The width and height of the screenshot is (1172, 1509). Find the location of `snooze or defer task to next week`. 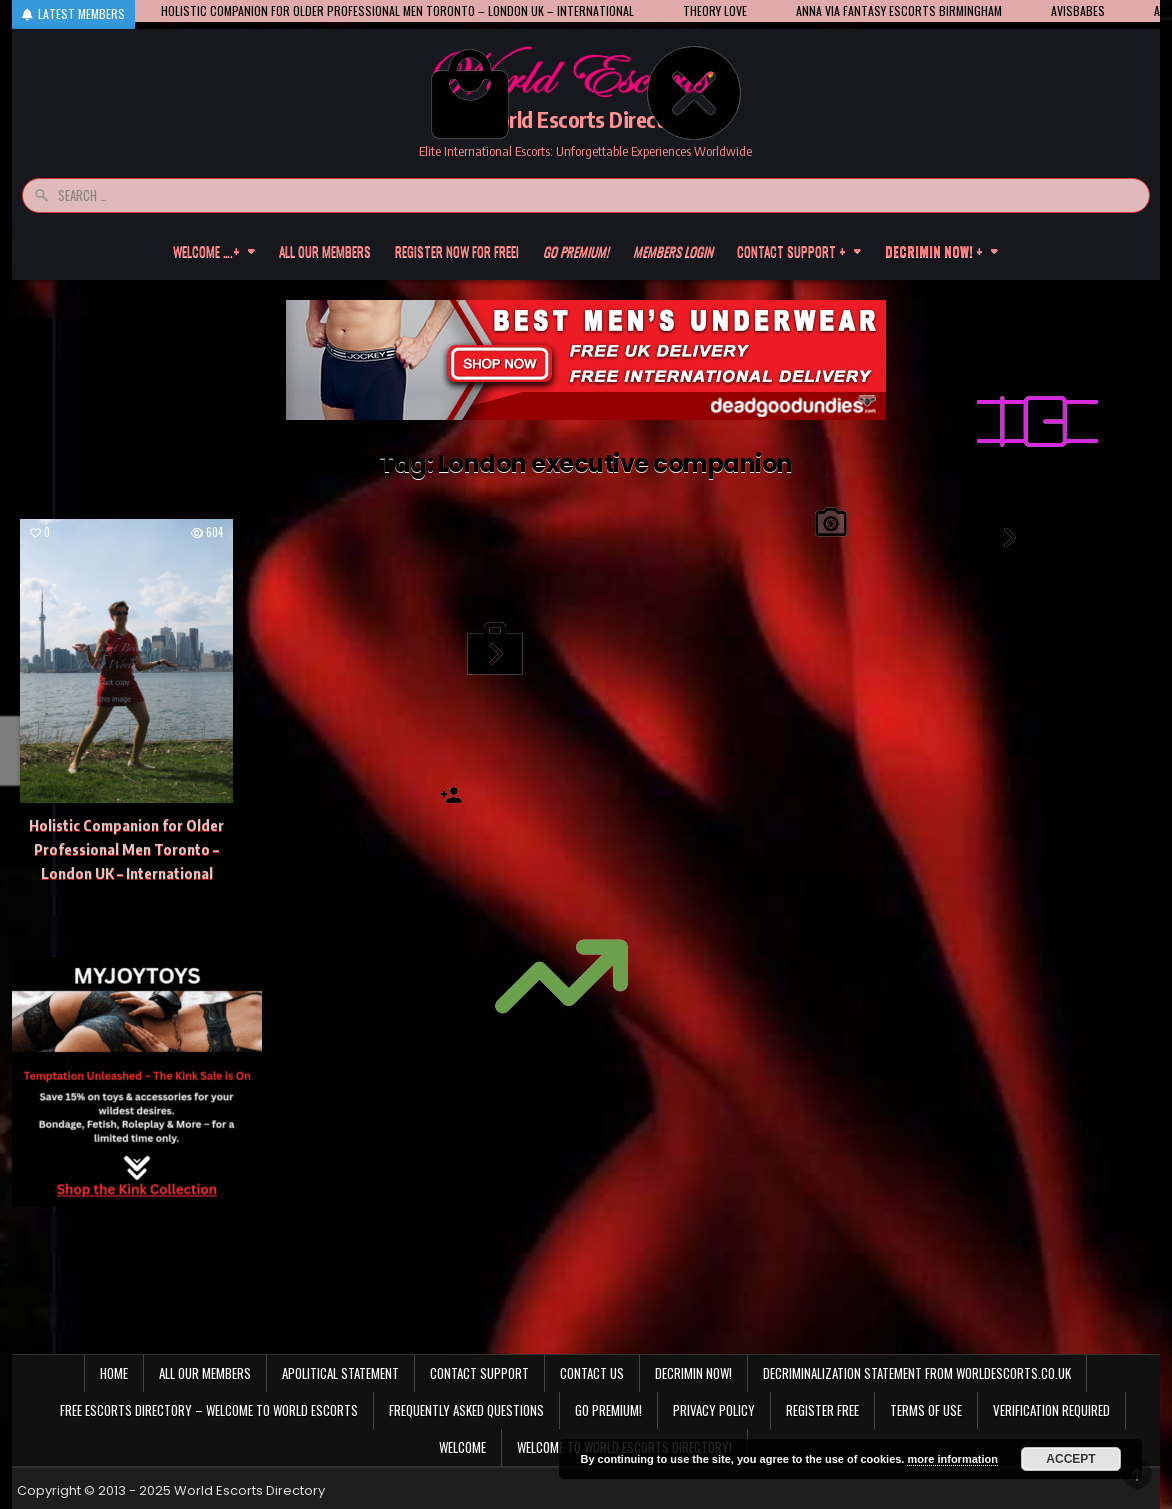

snooze or defer task to next week is located at coordinates (495, 647).